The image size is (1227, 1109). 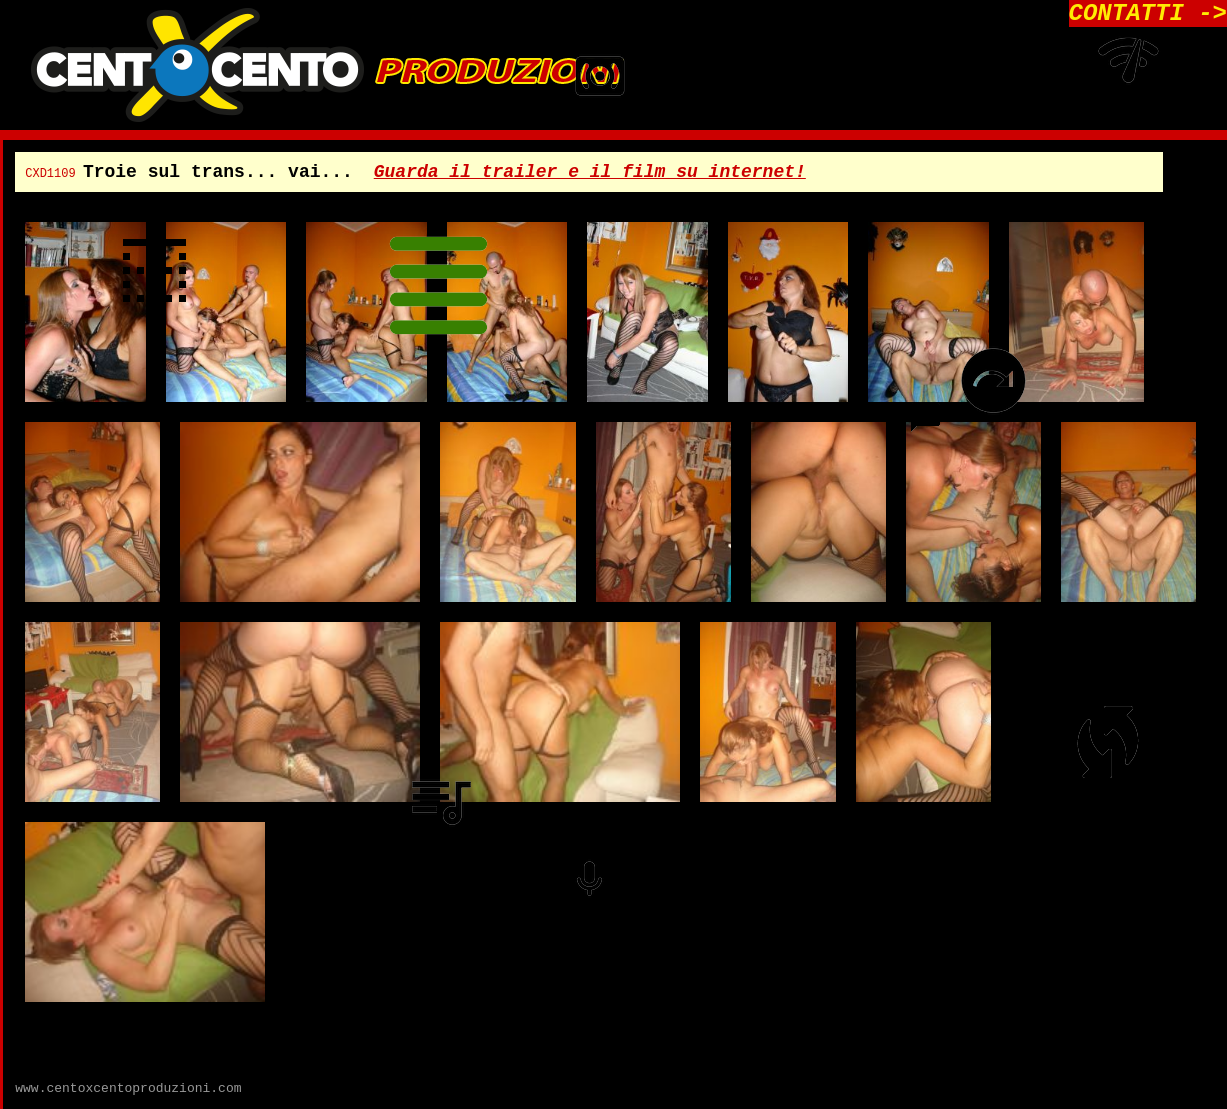 I want to click on initiate wifi protected setup (WPS) connection, so click(x=1108, y=742).